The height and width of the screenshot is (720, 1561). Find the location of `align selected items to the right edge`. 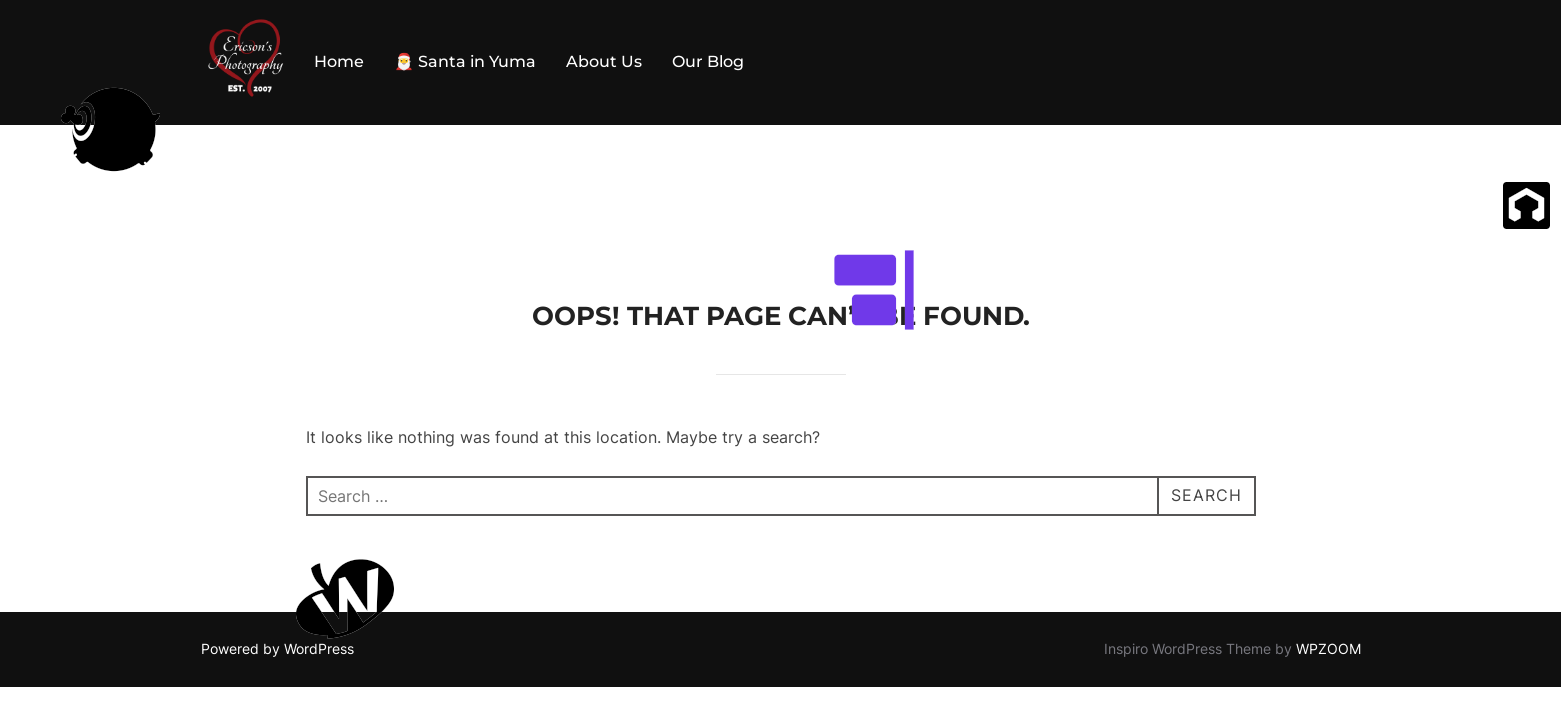

align selected items to the right edge is located at coordinates (874, 290).